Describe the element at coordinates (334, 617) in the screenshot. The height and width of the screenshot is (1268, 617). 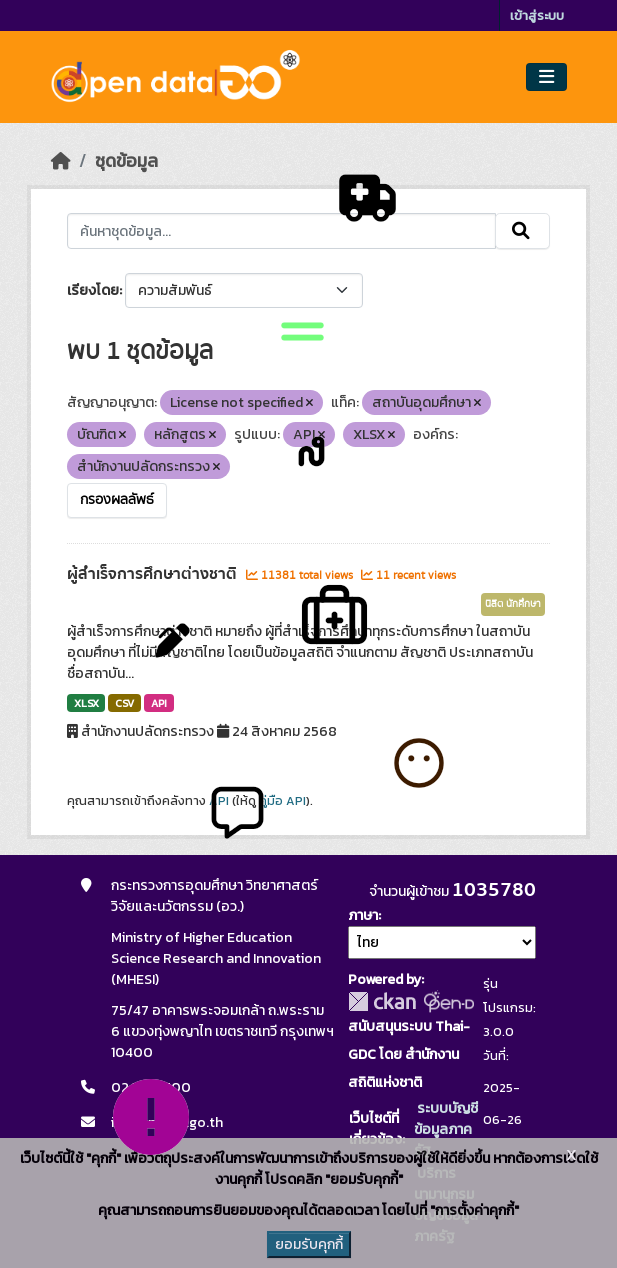
I see `access medical or health records` at that location.